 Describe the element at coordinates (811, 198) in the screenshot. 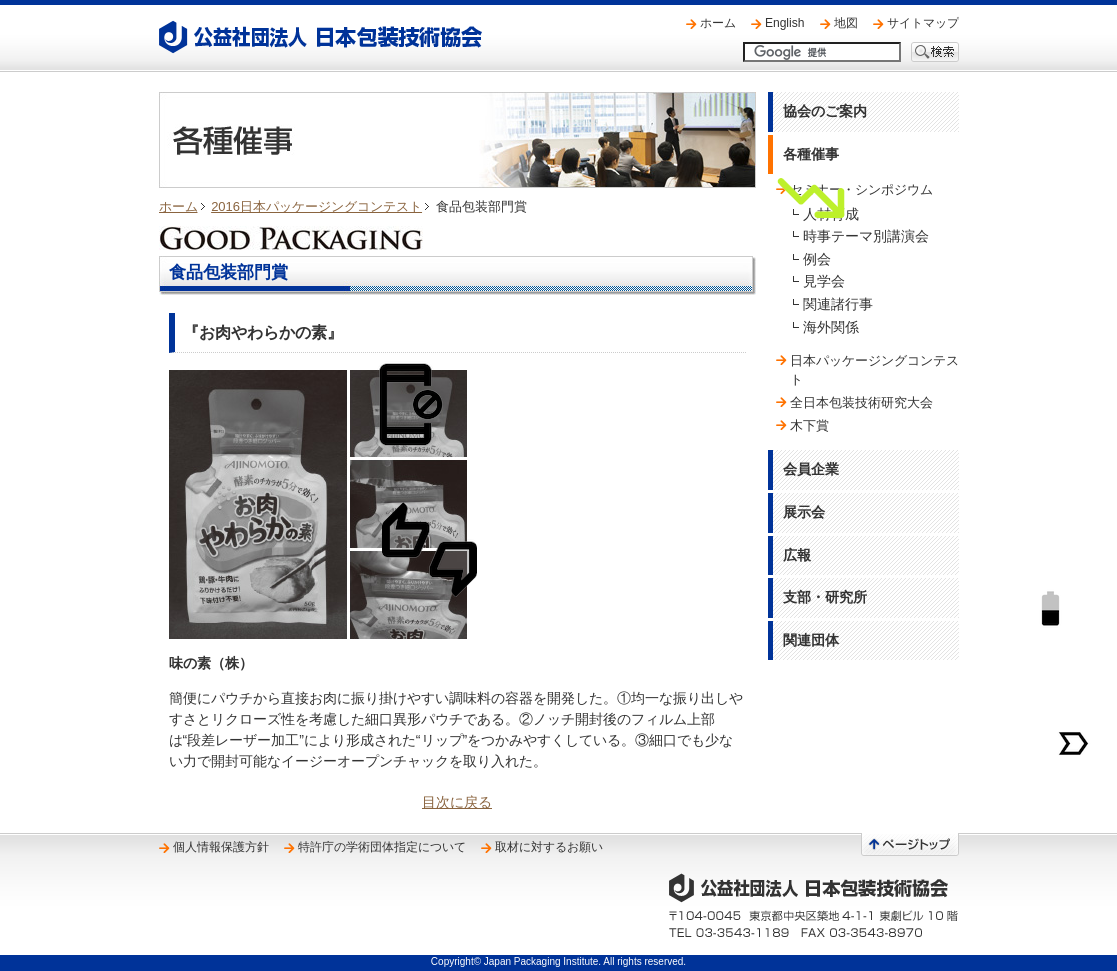

I see `indicates a downward trend or decline in data` at that location.